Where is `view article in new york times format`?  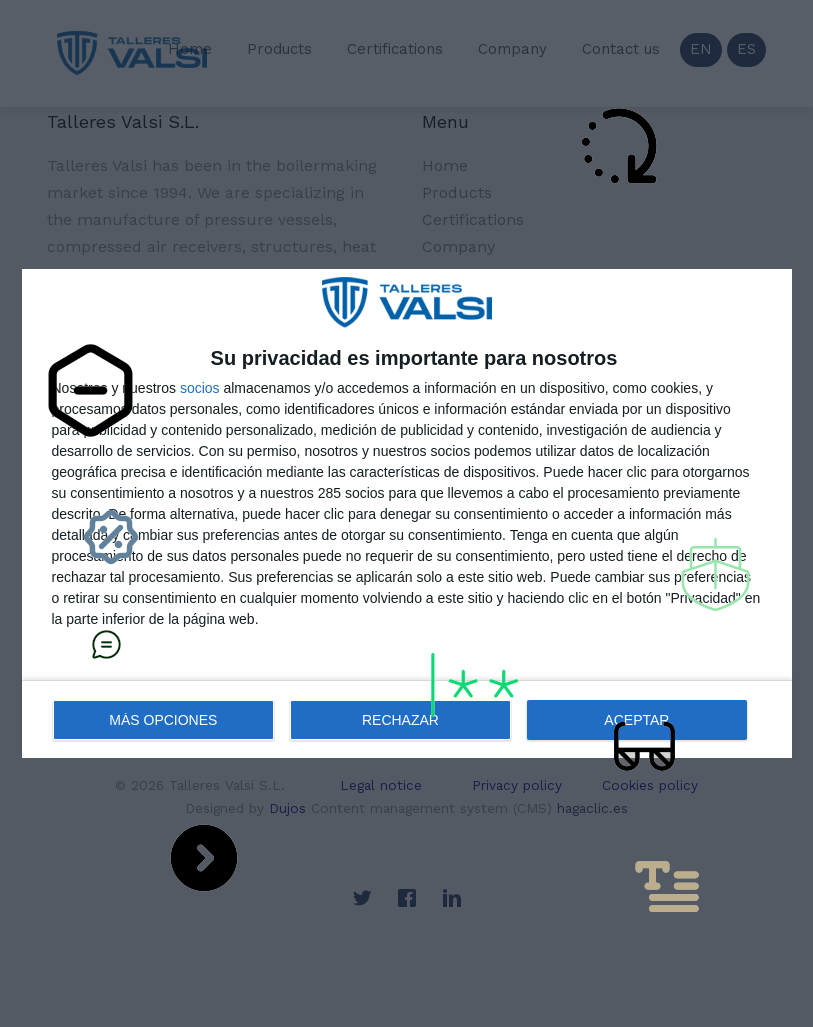 view article in new york times format is located at coordinates (666, 885).